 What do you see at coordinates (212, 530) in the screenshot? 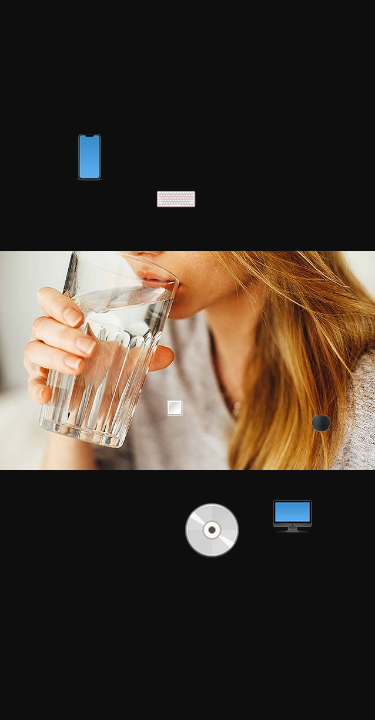
I see `access CD/DVD drive contents` at bounding box center [212, 530].